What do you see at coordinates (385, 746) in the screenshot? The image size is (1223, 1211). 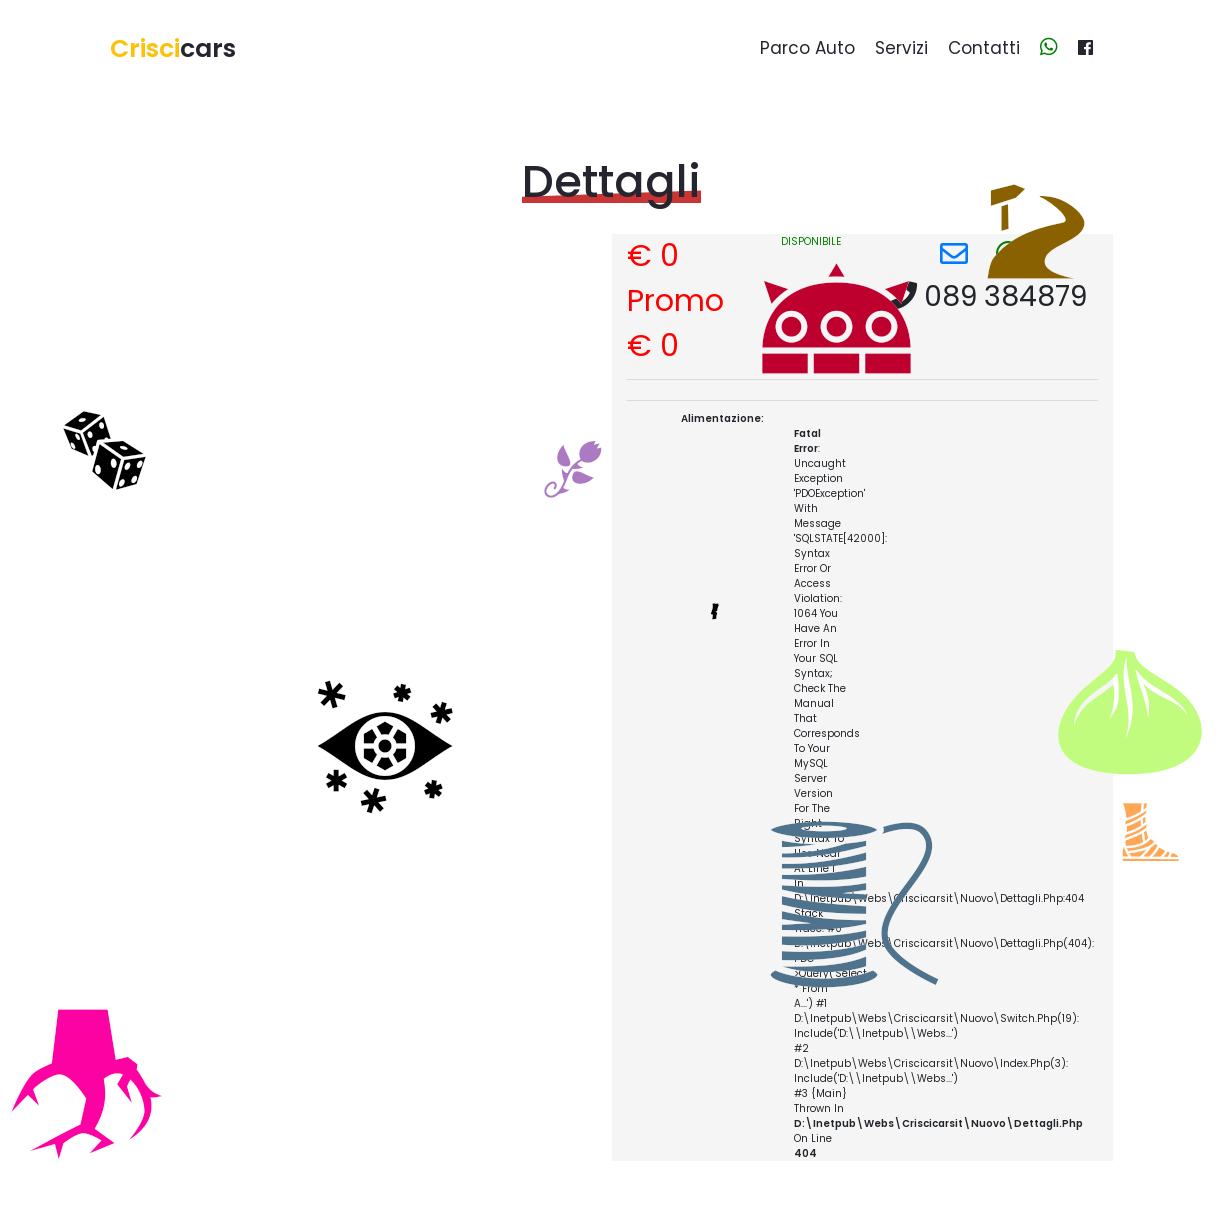 I see `view frost or ice-related content` at bounding box center [385, 746].